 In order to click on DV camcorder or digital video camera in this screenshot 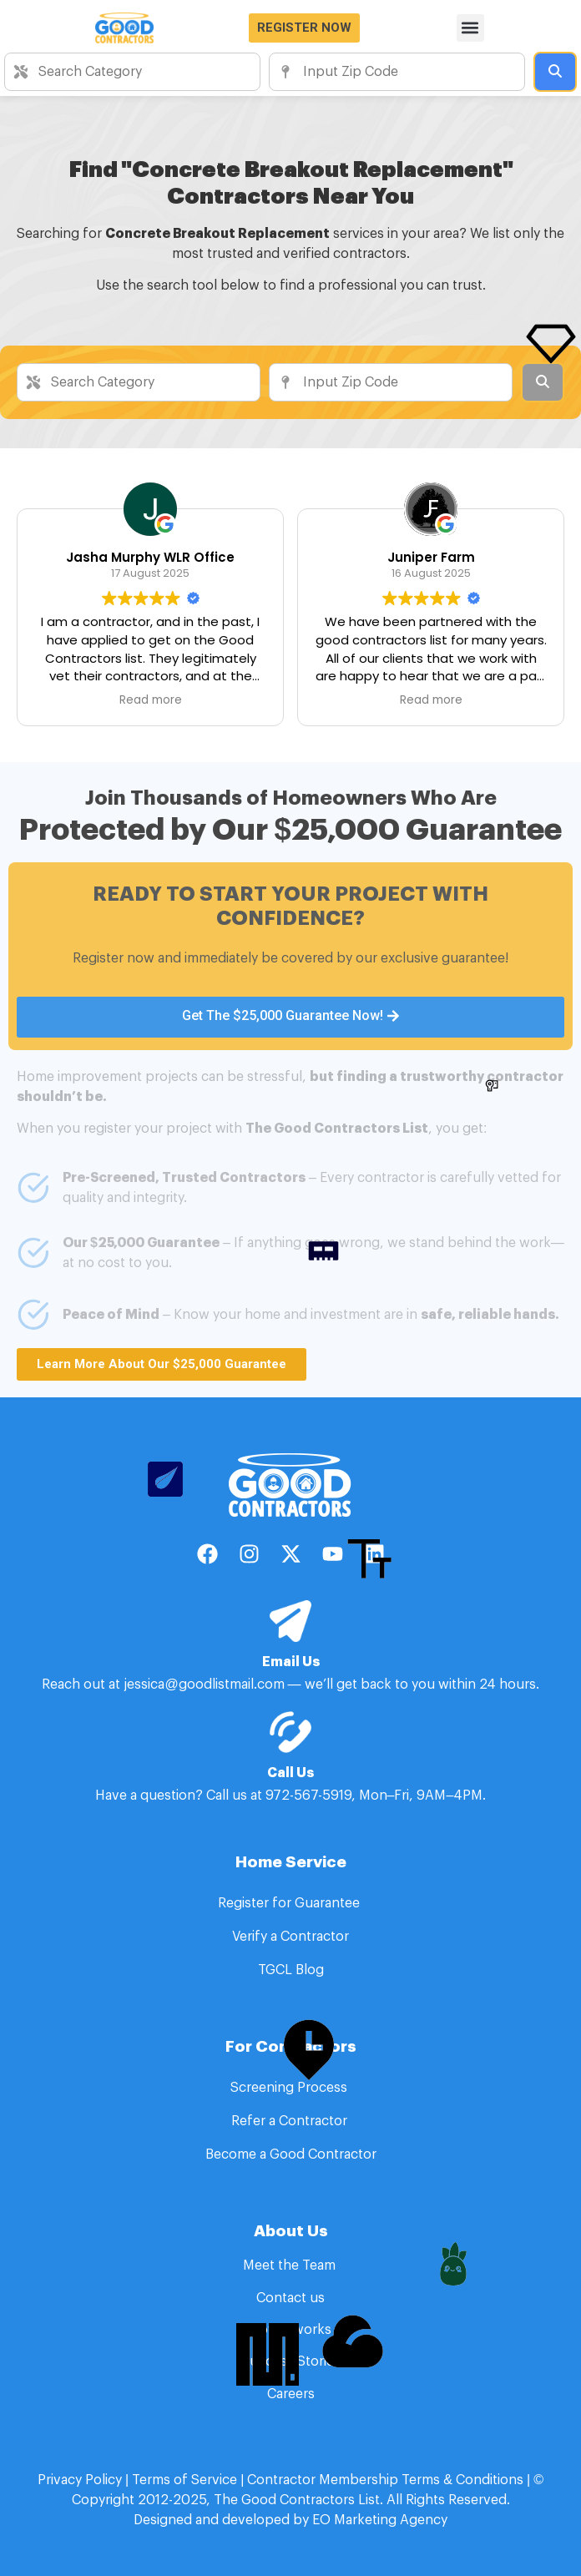, I will do `click(492, 1085)`.